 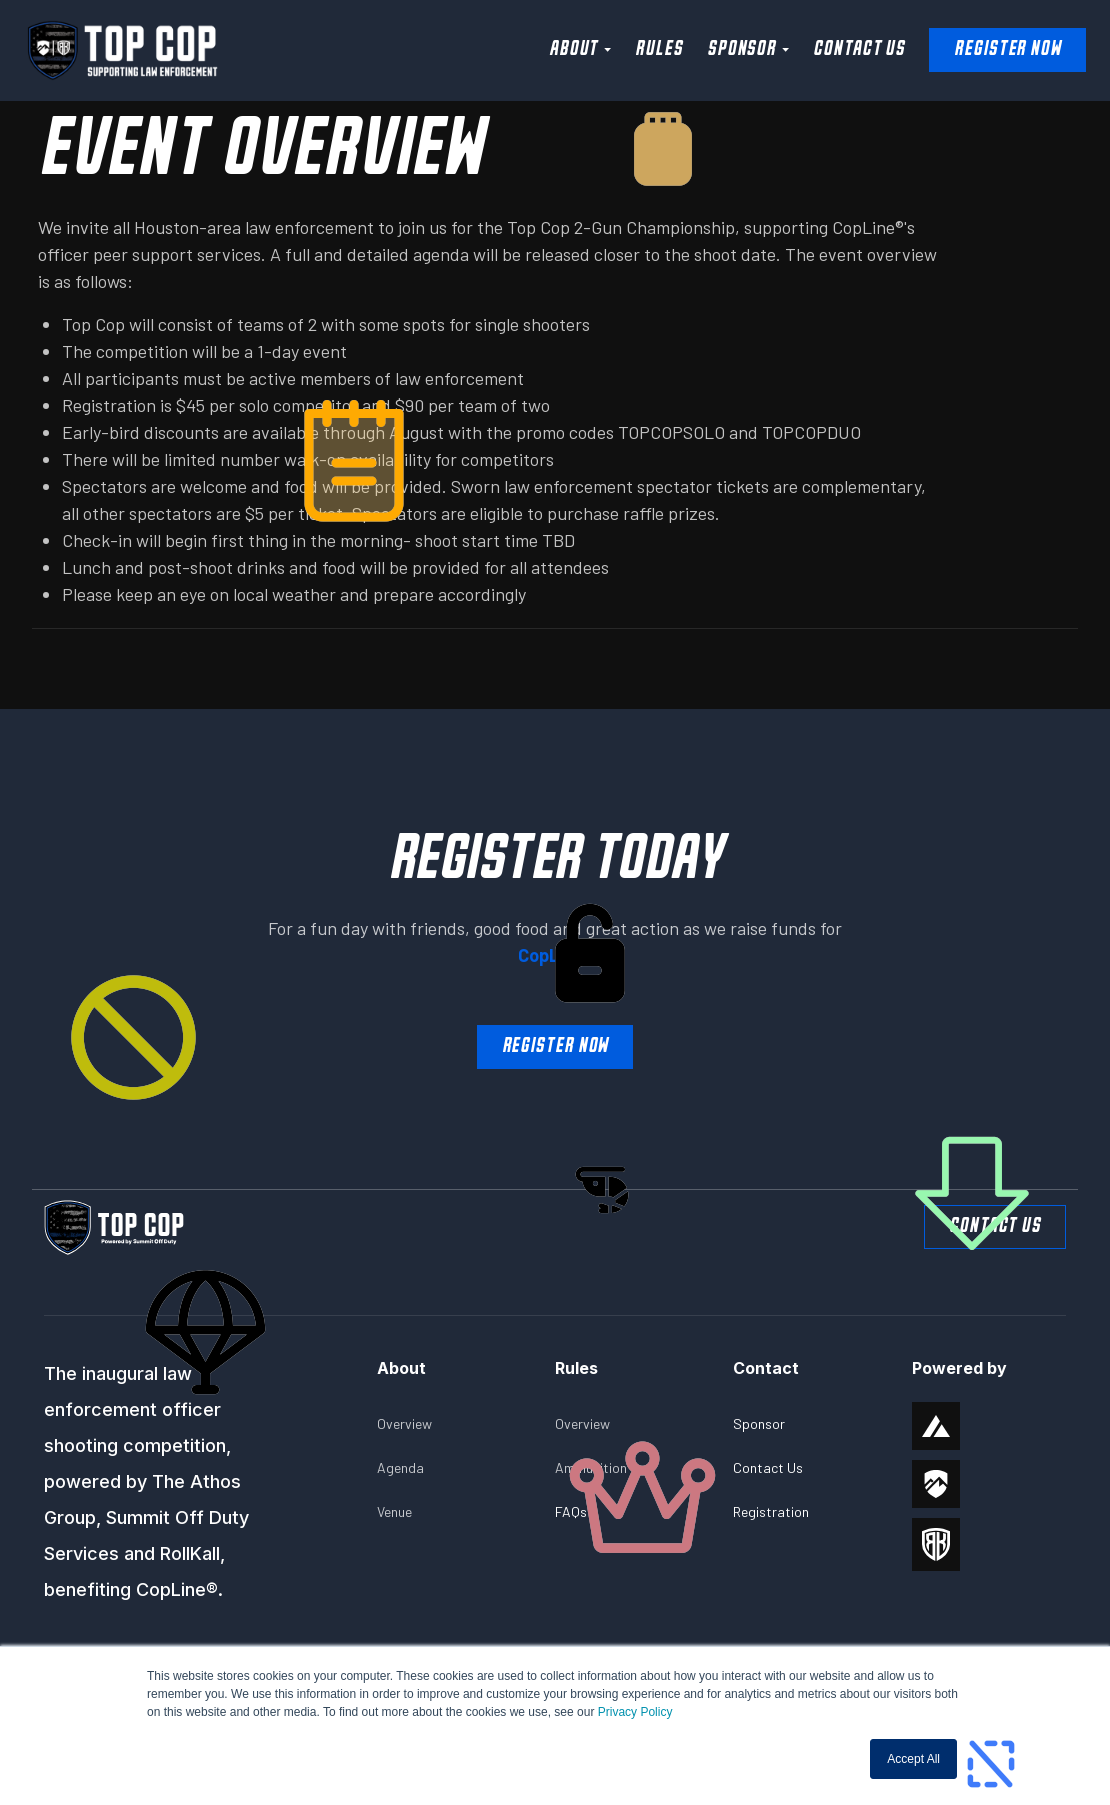 What do you see at coordinates (590, 956) in the screenshot?
I see `unlock a secured item or feature` at bounding box center [590, 956].